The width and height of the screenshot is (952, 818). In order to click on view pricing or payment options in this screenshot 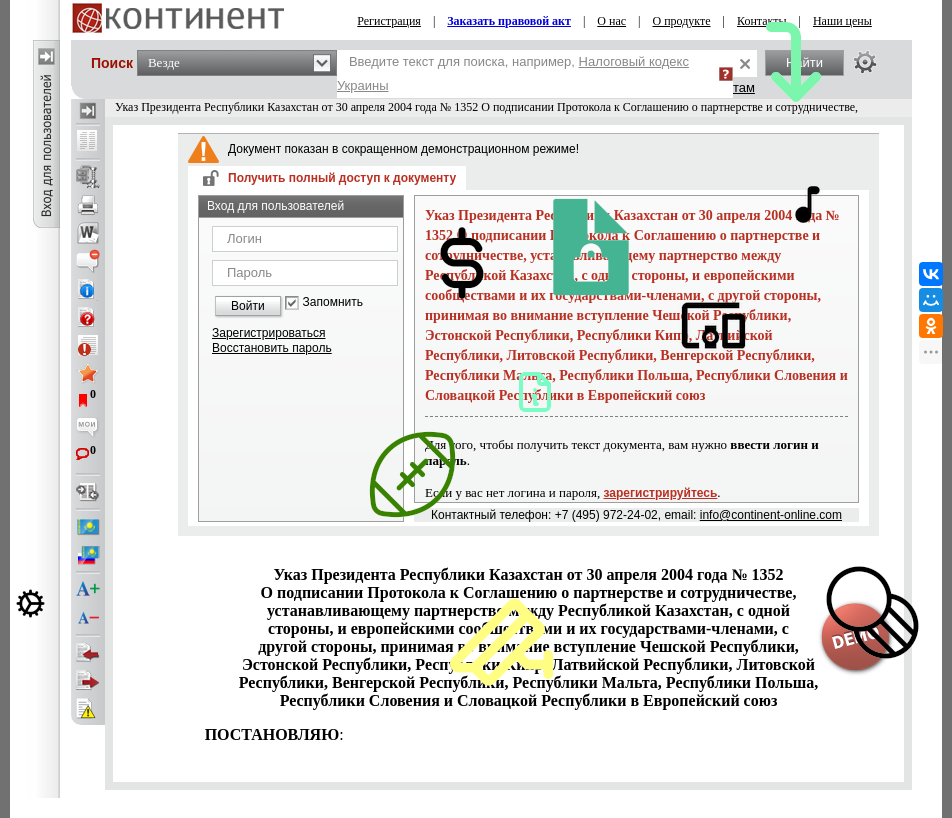, I will do `click(462, 263)`.